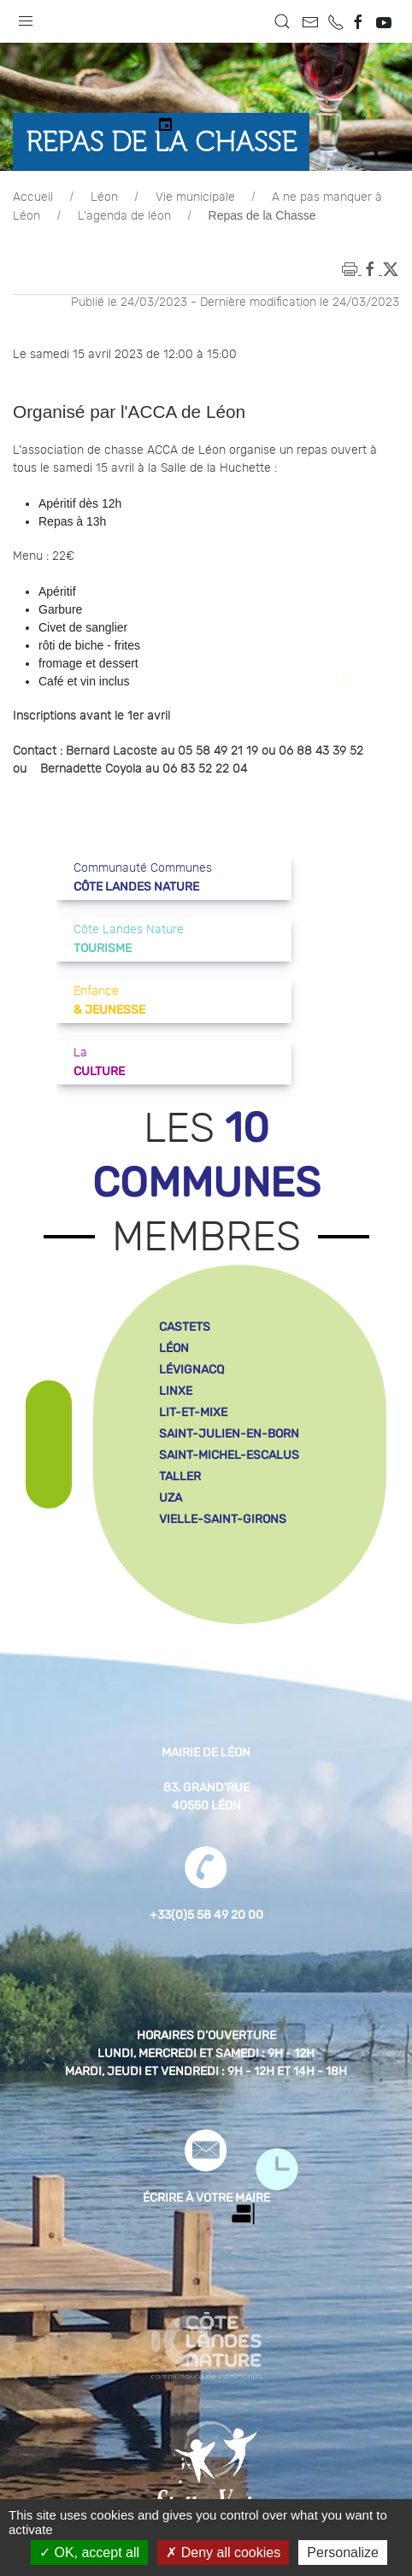 Image resolution: width=412 pixels, height=2576 pixels. I want to click on navigate back to previous screen, so click(347, 677).